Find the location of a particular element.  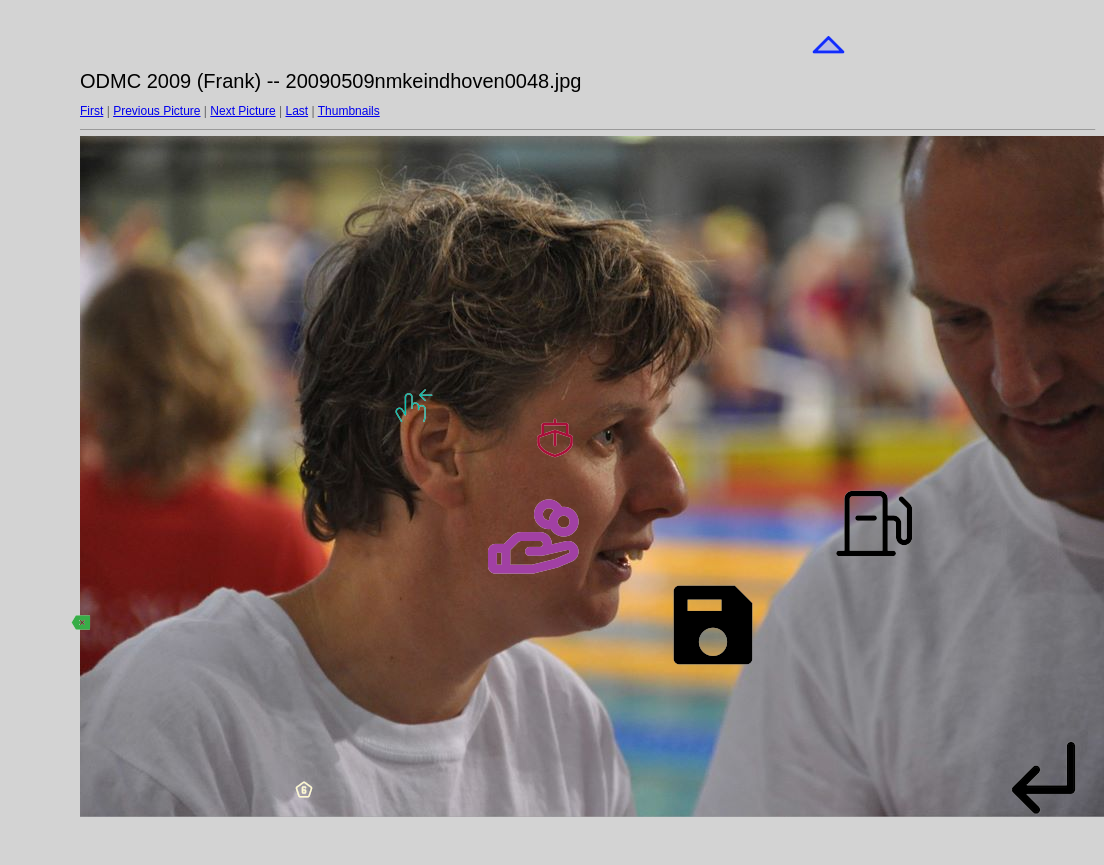

navigate to section 6 is located at coordinates (304, 790).